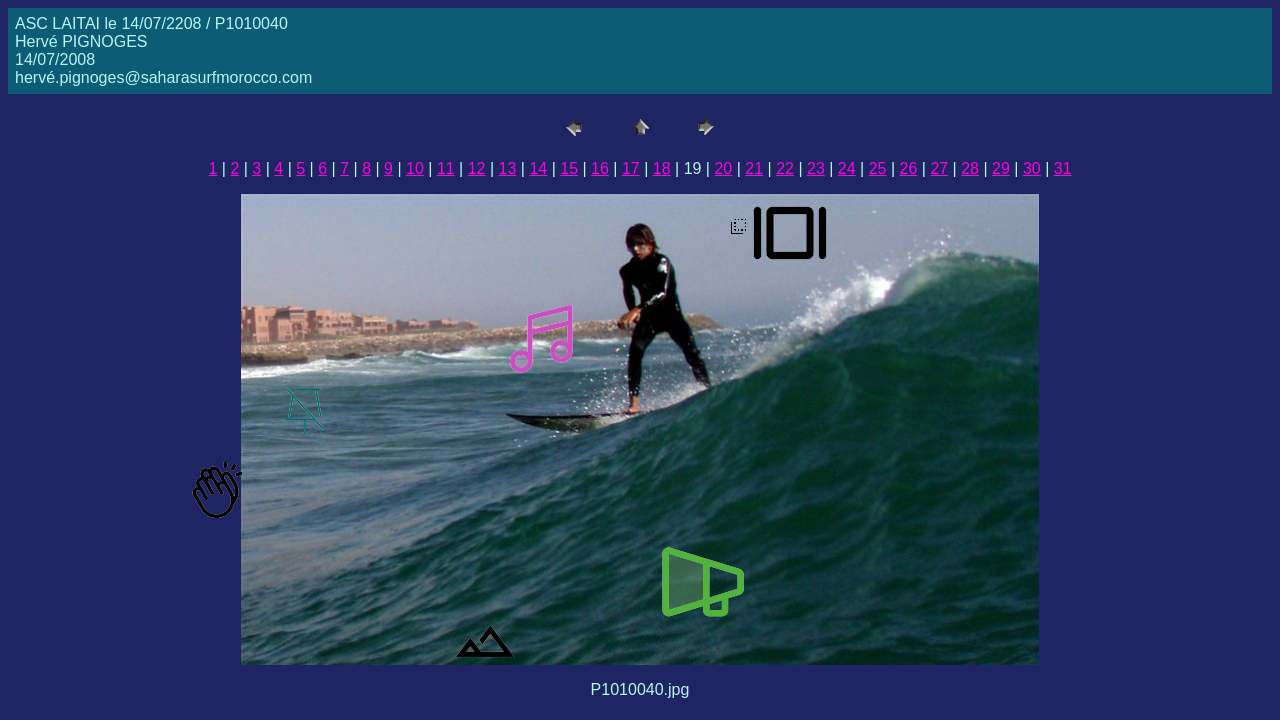 The height and width of the screenshot is (720, 1280). I want to click on unpin this item, so click(305, 409).